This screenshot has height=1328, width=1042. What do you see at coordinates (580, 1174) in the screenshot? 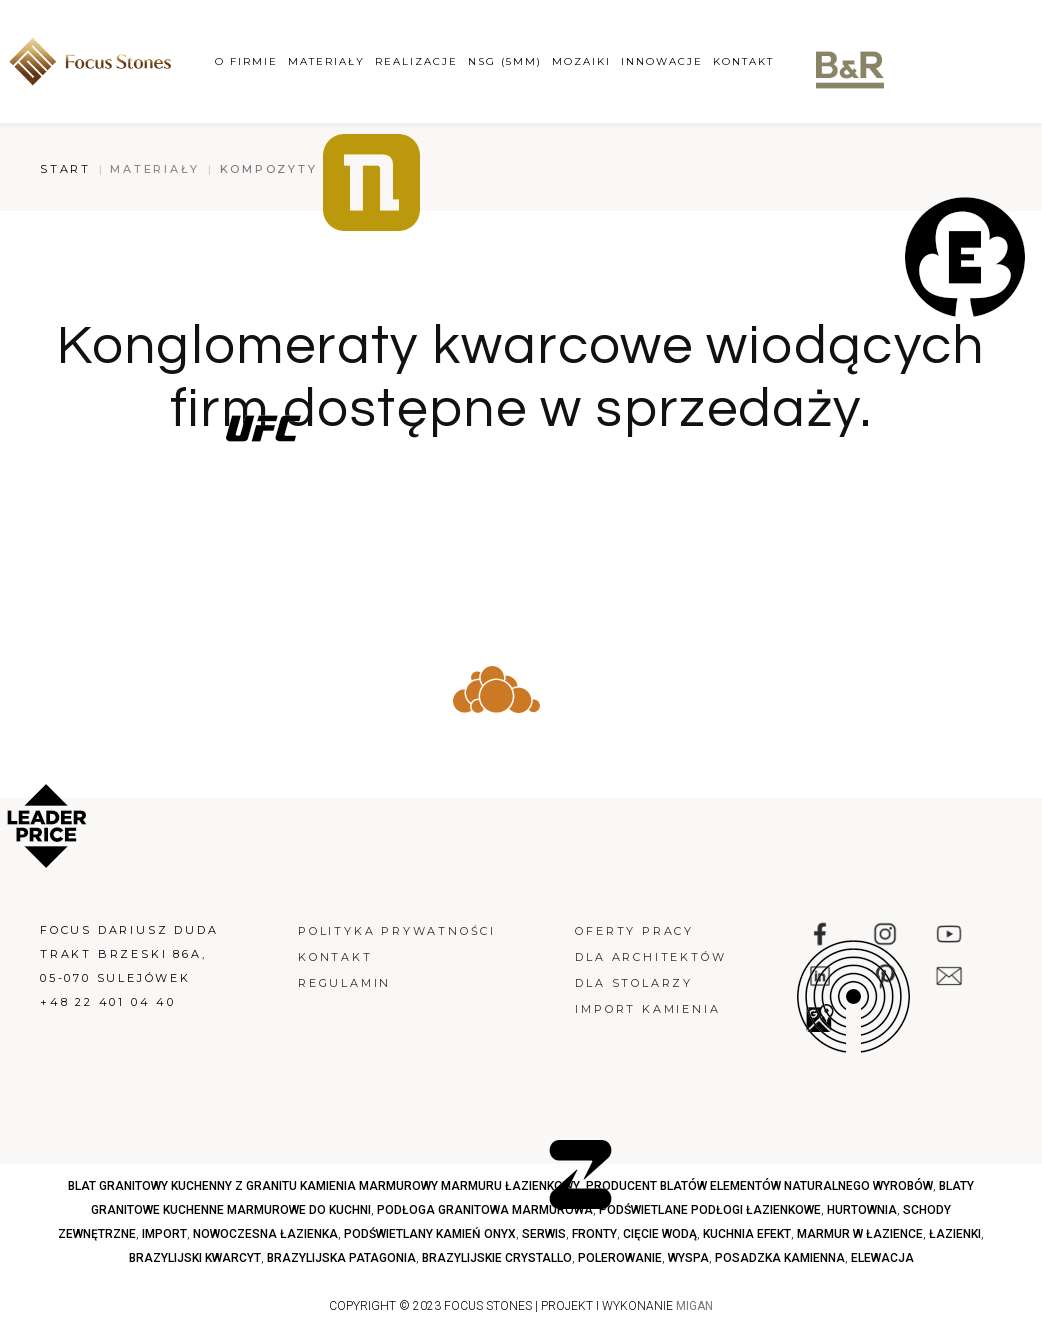
I see `open zulip messaging app` at bounding box center [580, 1174].